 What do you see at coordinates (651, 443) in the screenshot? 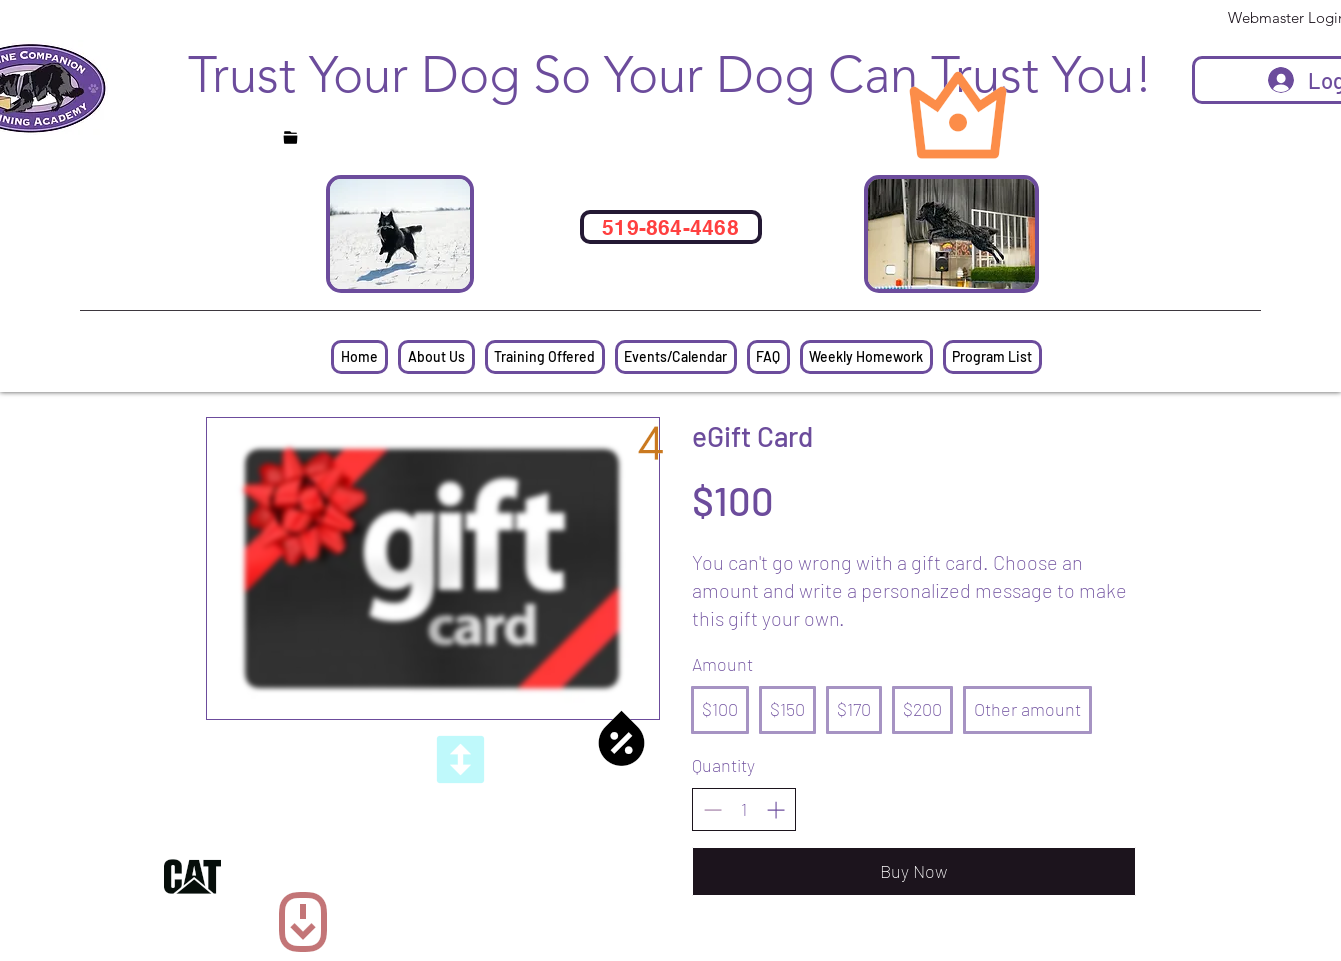
I see `indicates step 4 in a numbered sequence` at bounding box center [651, 443].